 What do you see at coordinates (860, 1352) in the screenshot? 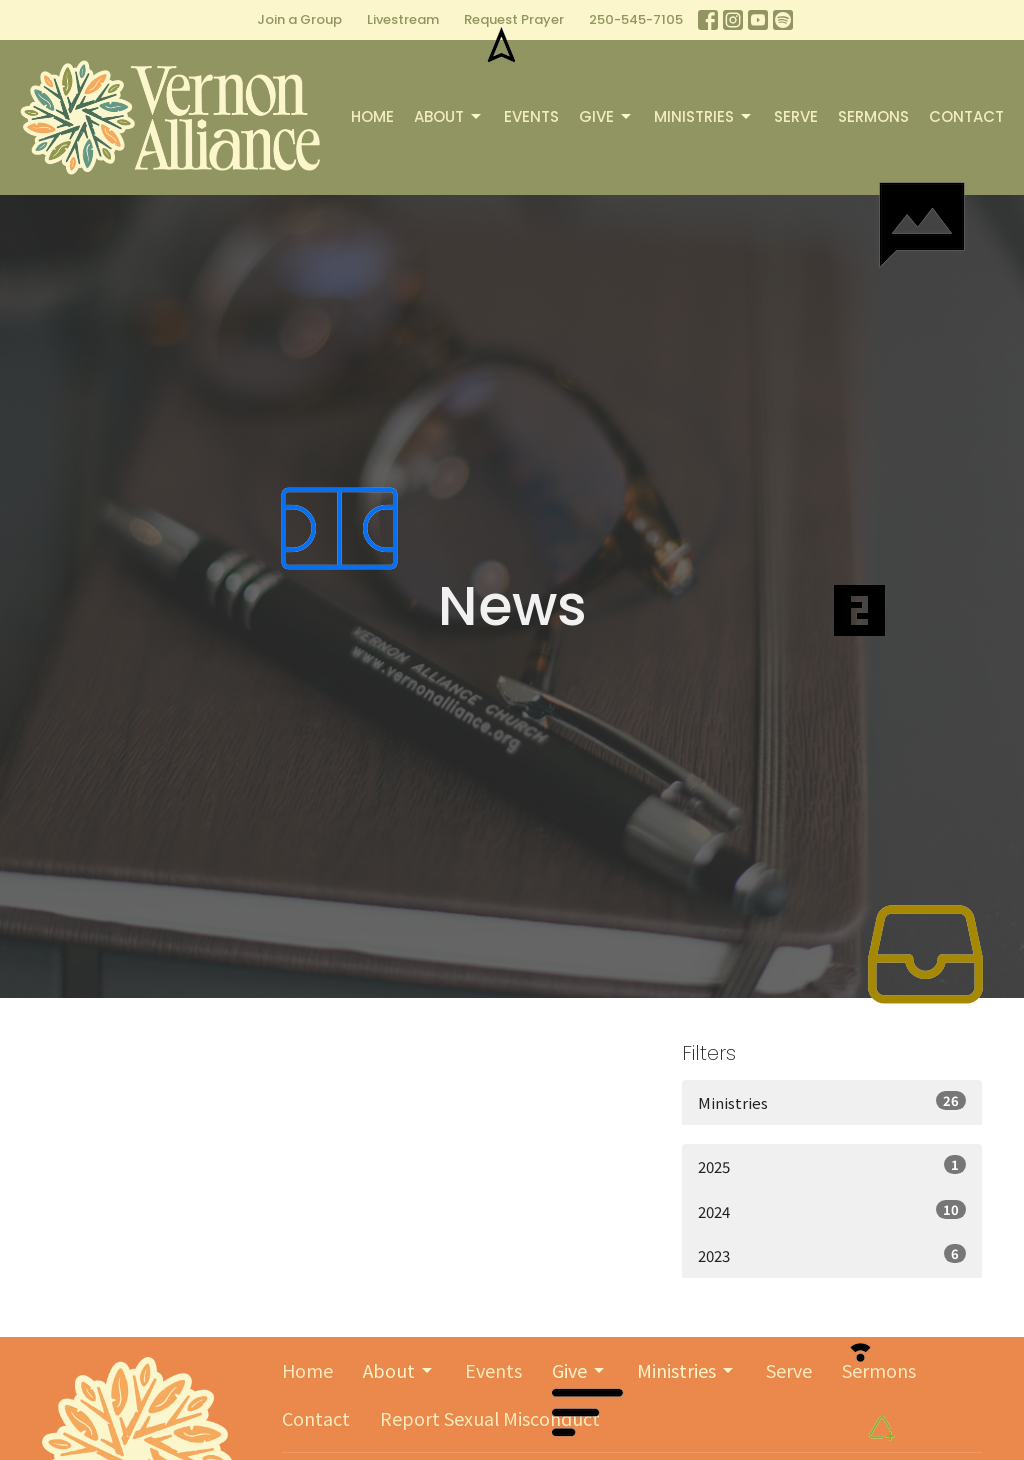
I see `calibrate your device's compass` at bounding box center [860, 1352].